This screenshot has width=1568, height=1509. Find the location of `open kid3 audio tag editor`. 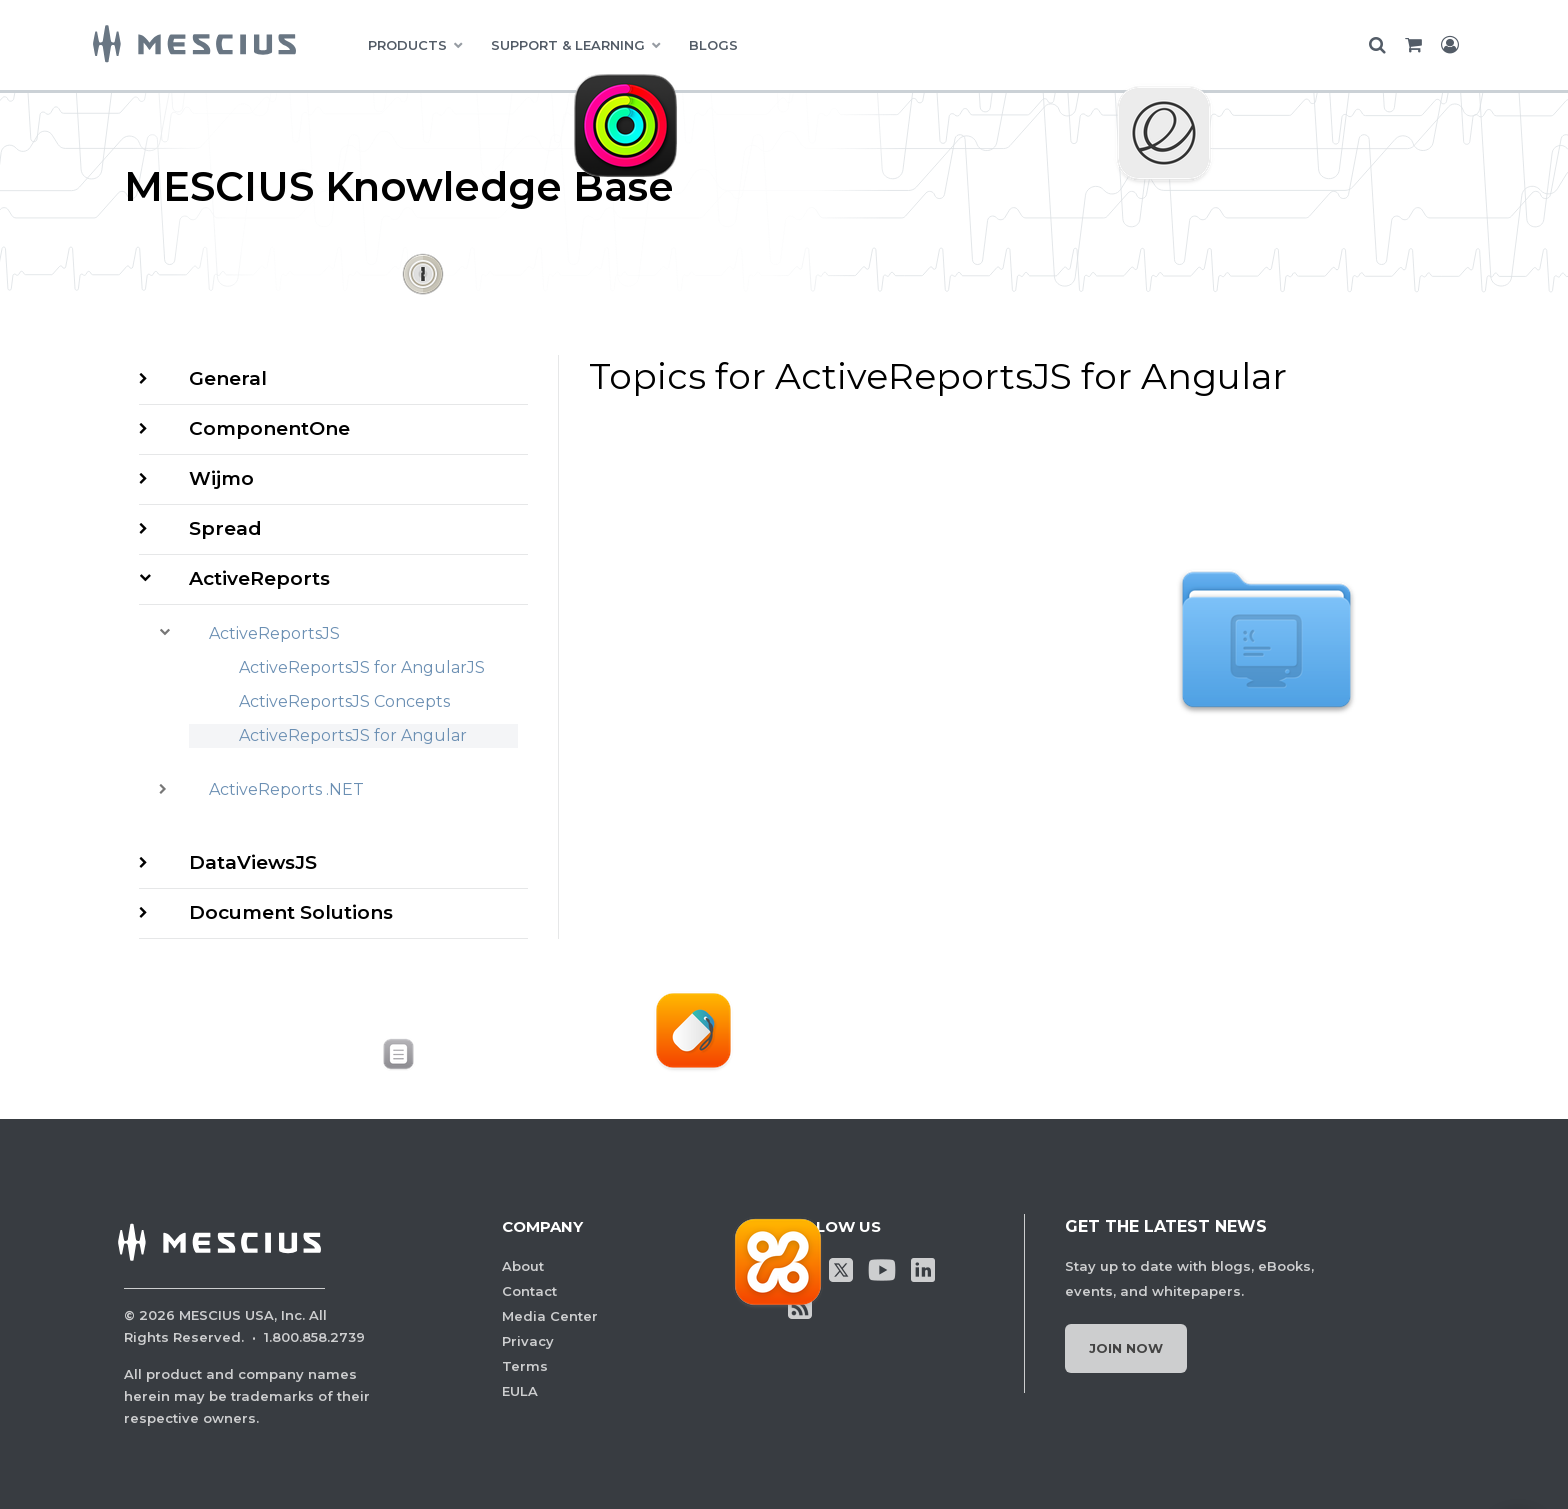

open kid3 audio tag editor is located at coordinates (693, 1030).